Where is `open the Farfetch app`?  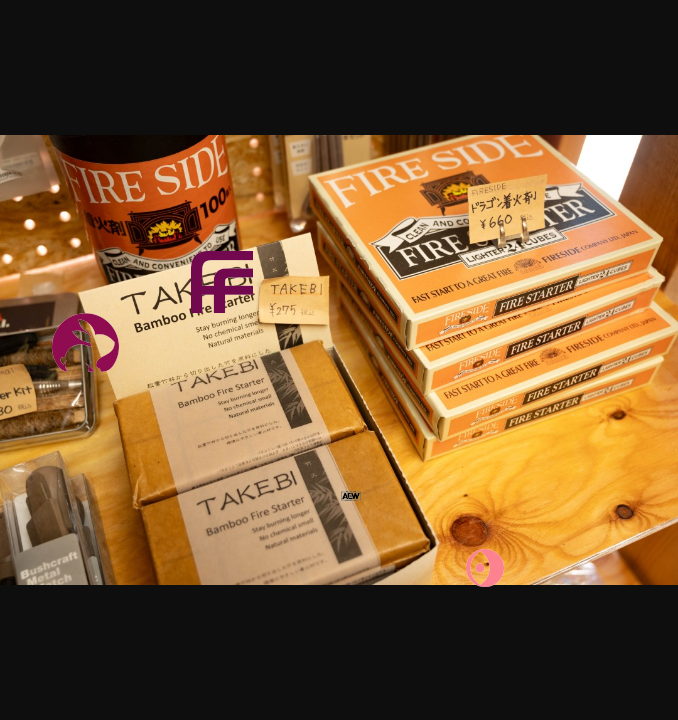
open the Farfetch app is located at coordinates (222, 282).